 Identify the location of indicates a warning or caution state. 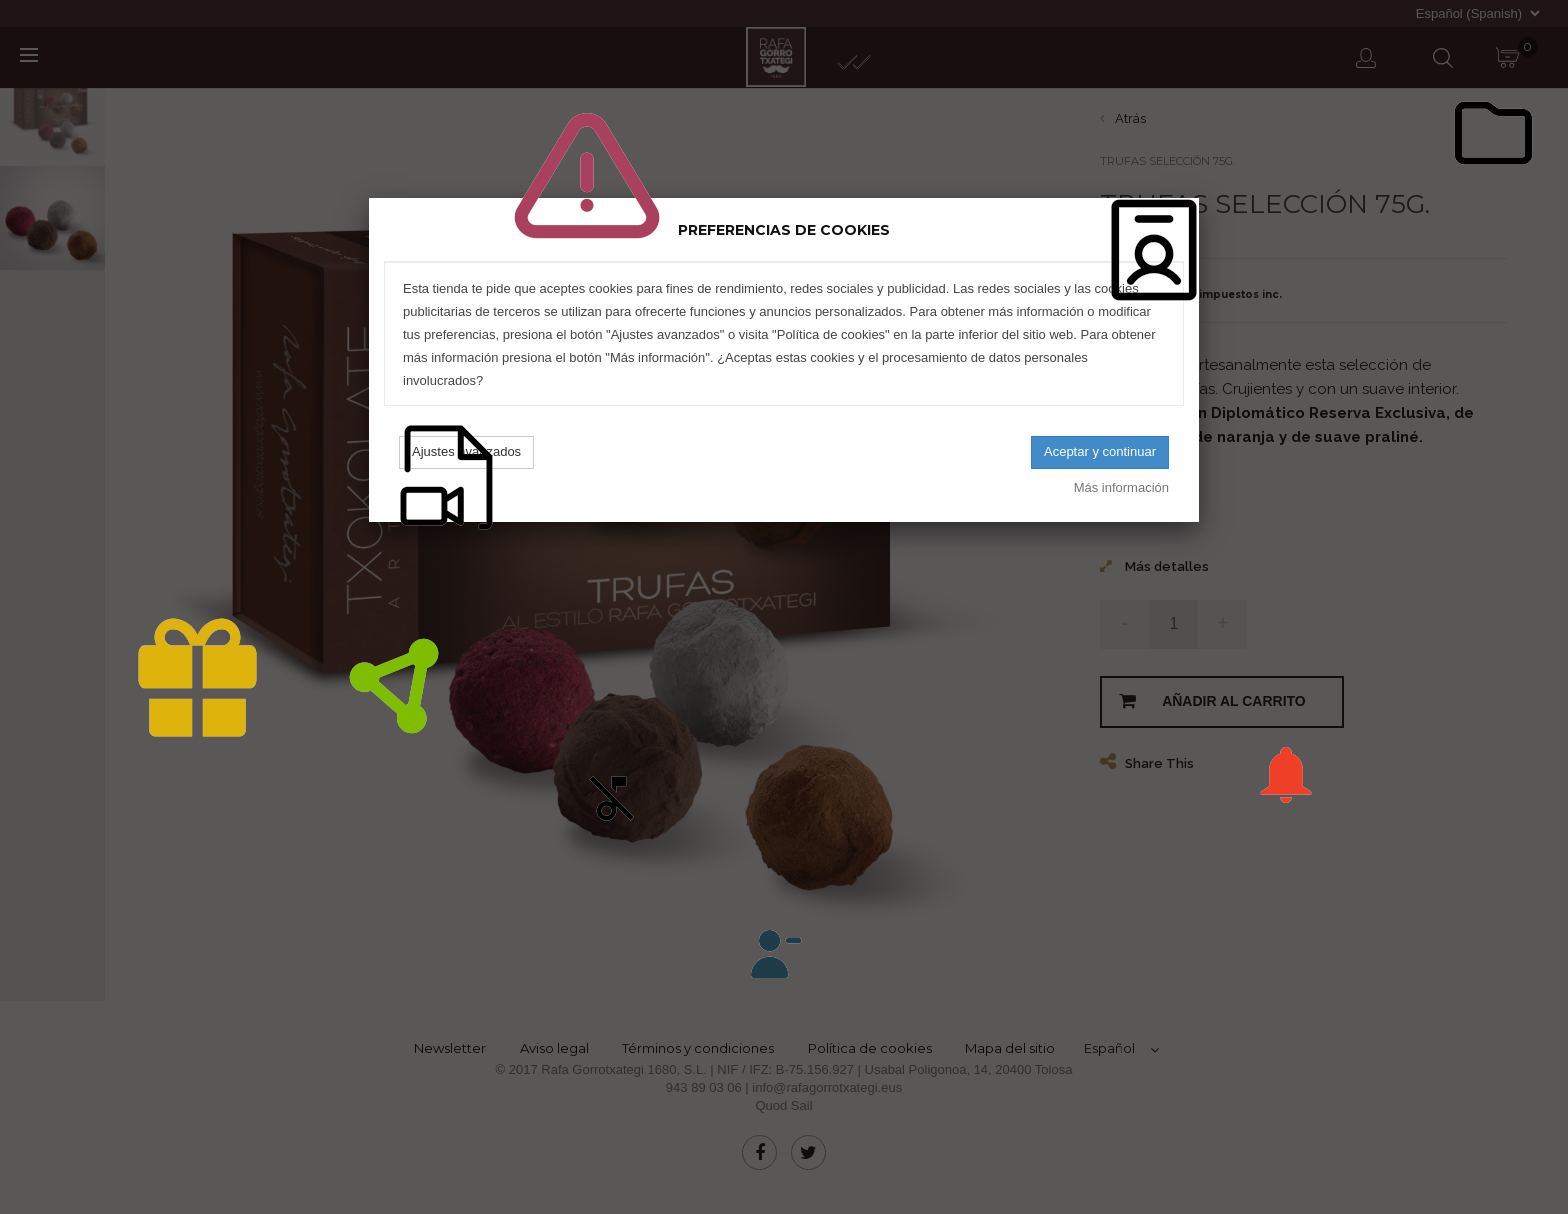
(587, 179).